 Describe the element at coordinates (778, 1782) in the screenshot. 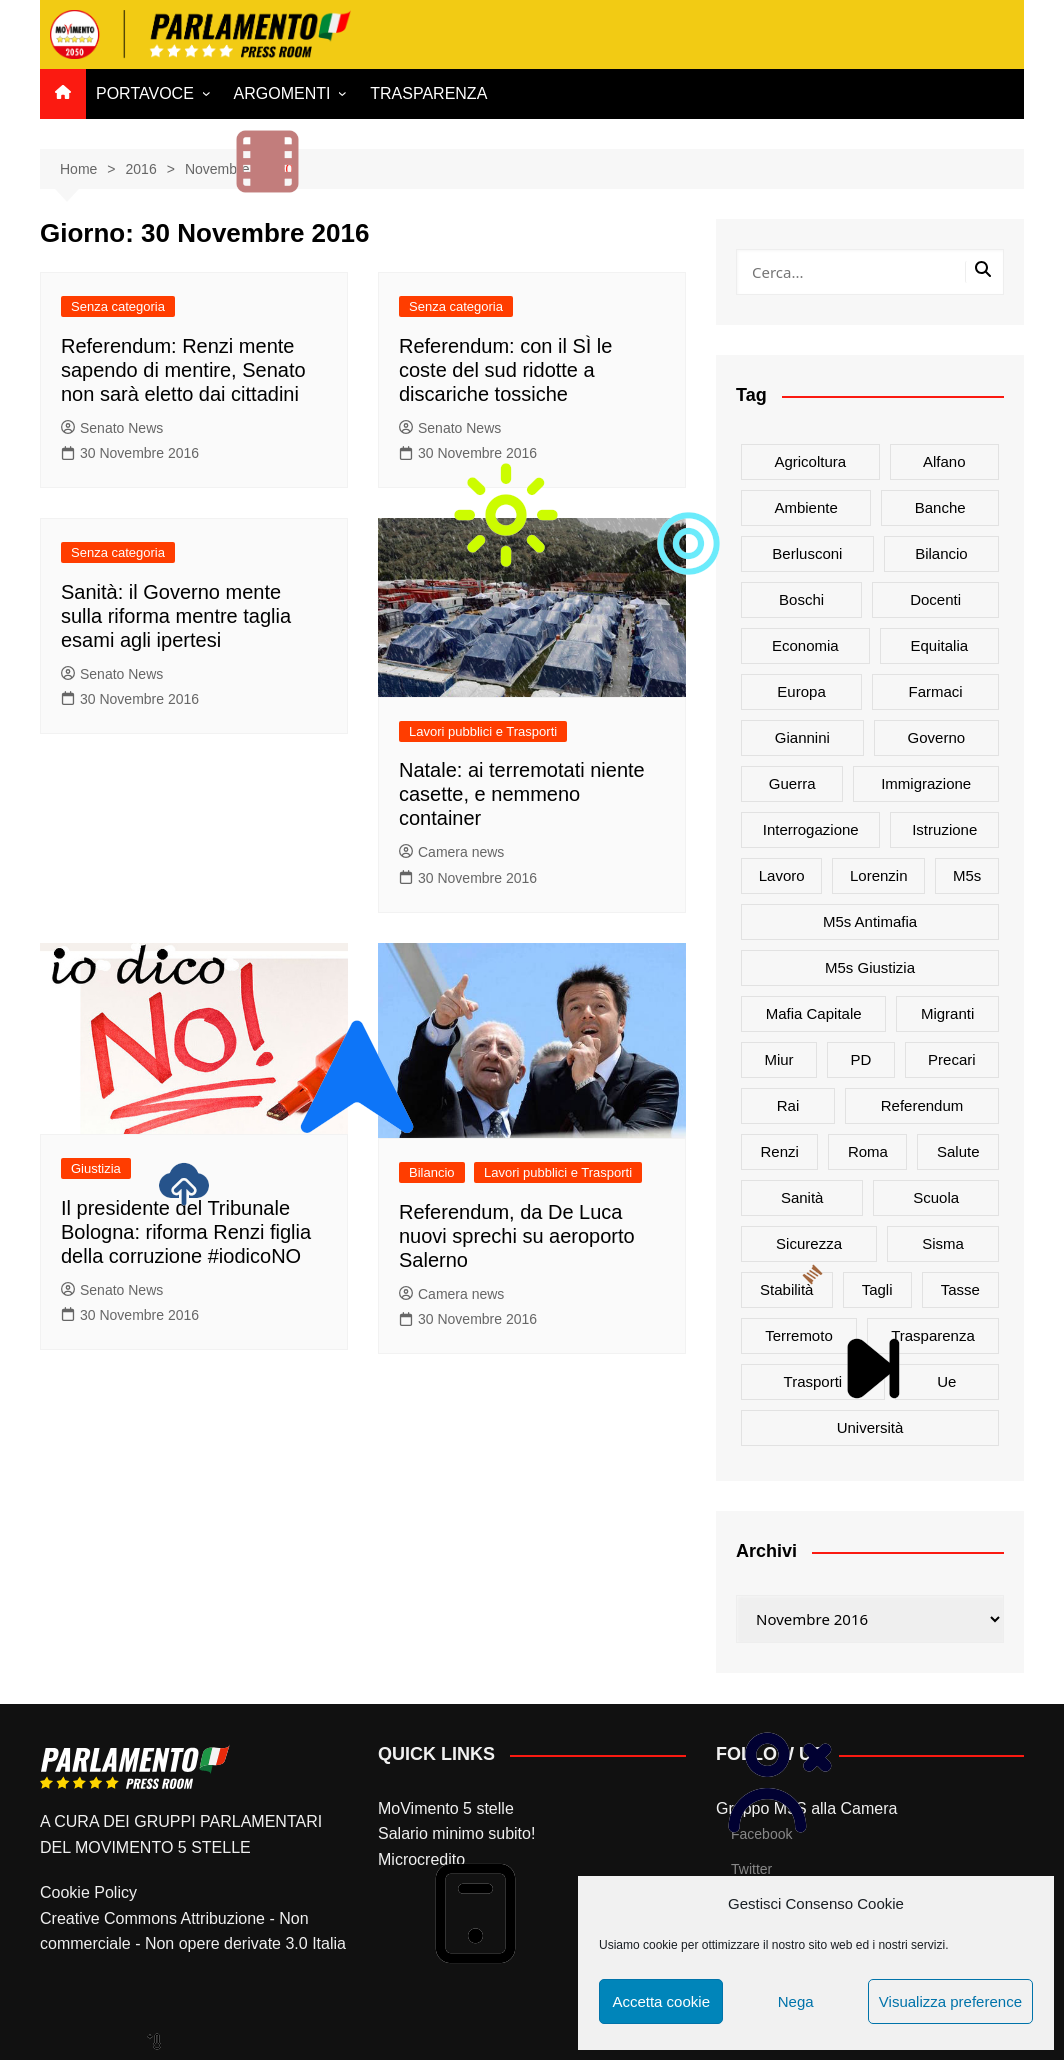

I see `remove a contact or user` at that location.